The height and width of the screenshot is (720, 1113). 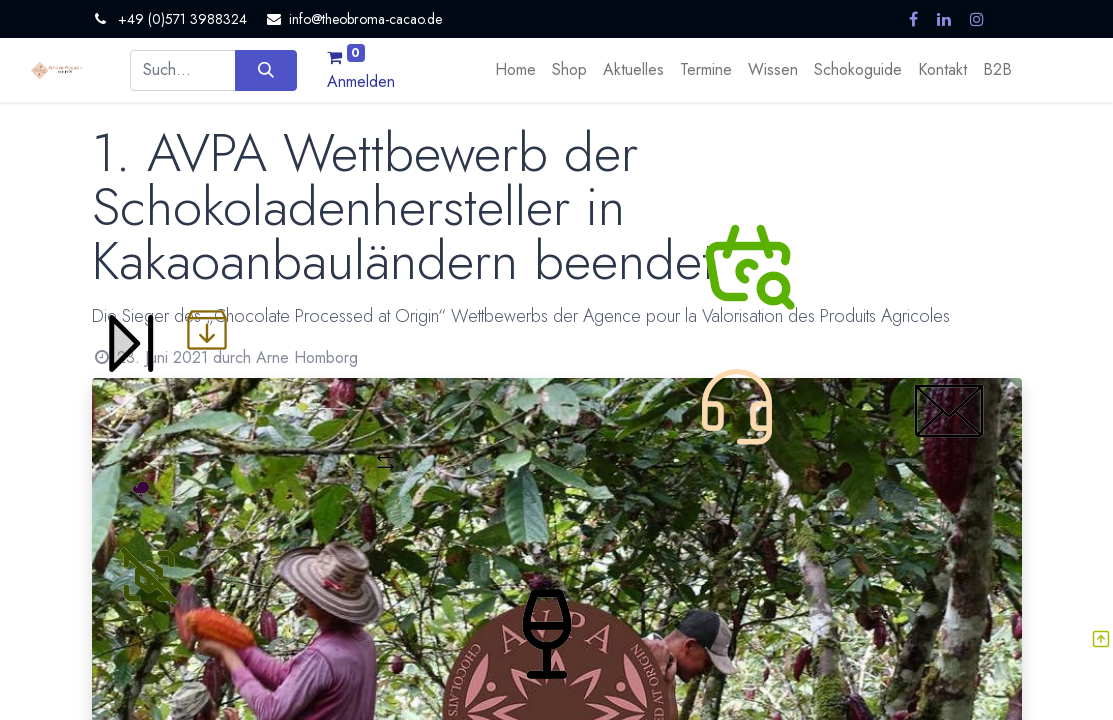 I want to click on swap or exchange items, so click(x=385, y=462).